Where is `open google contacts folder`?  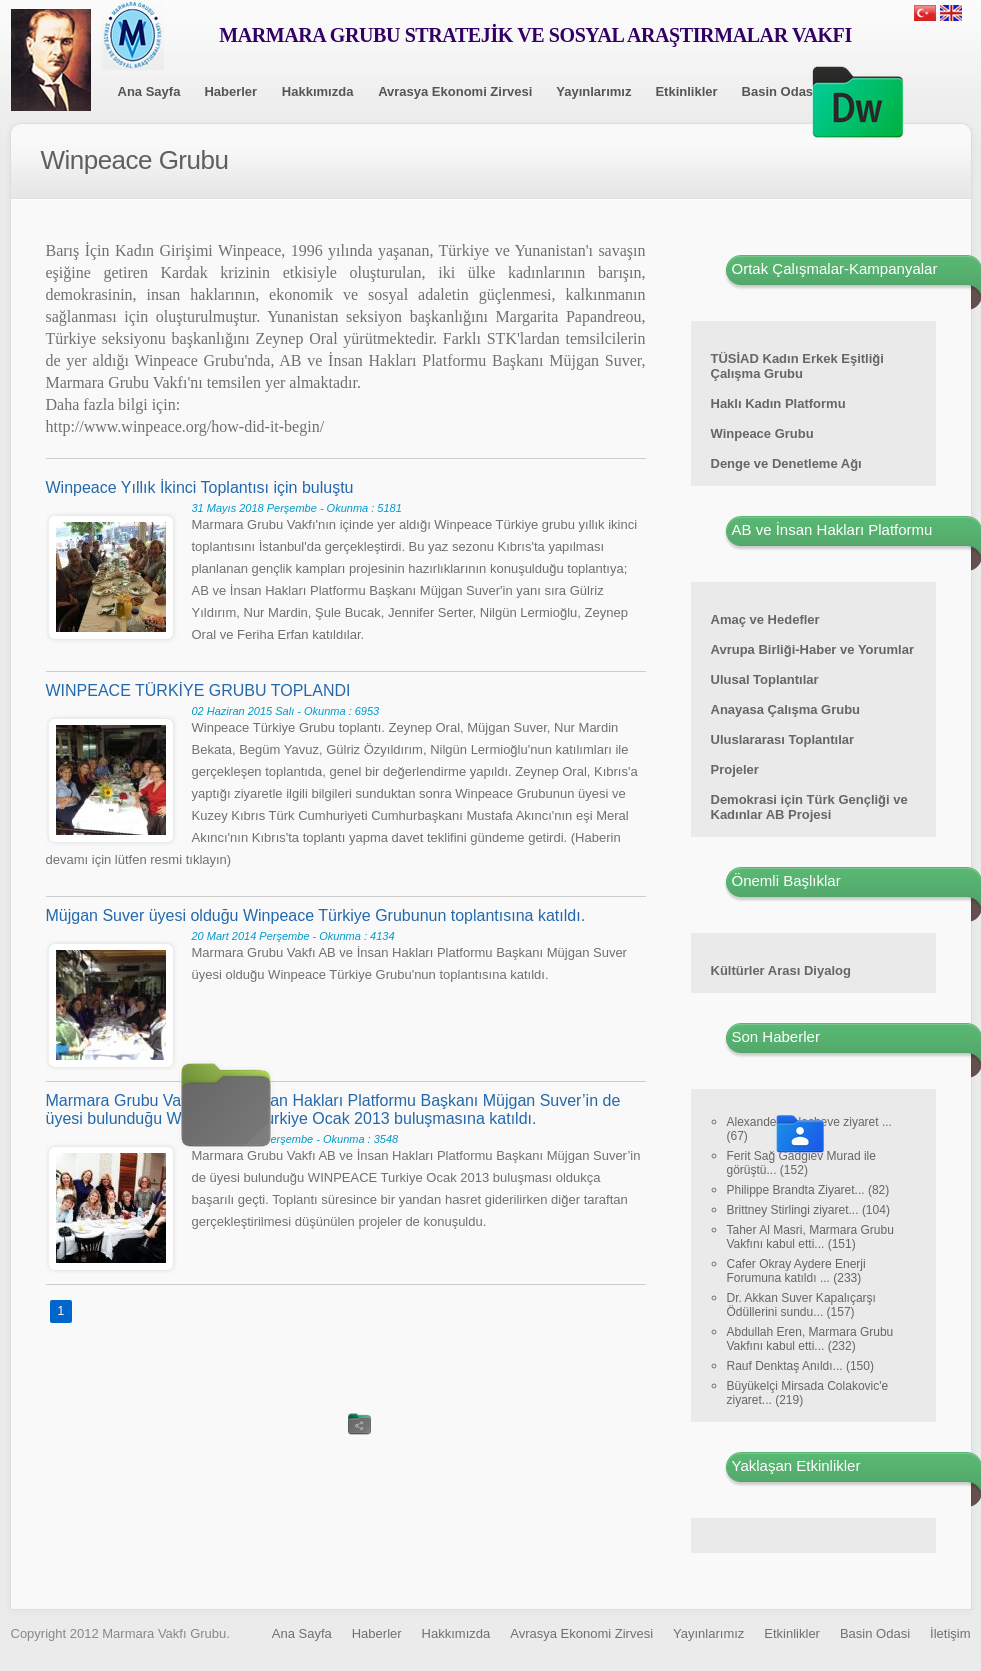 open google contacts folder is located at coordinates (800, 1135).